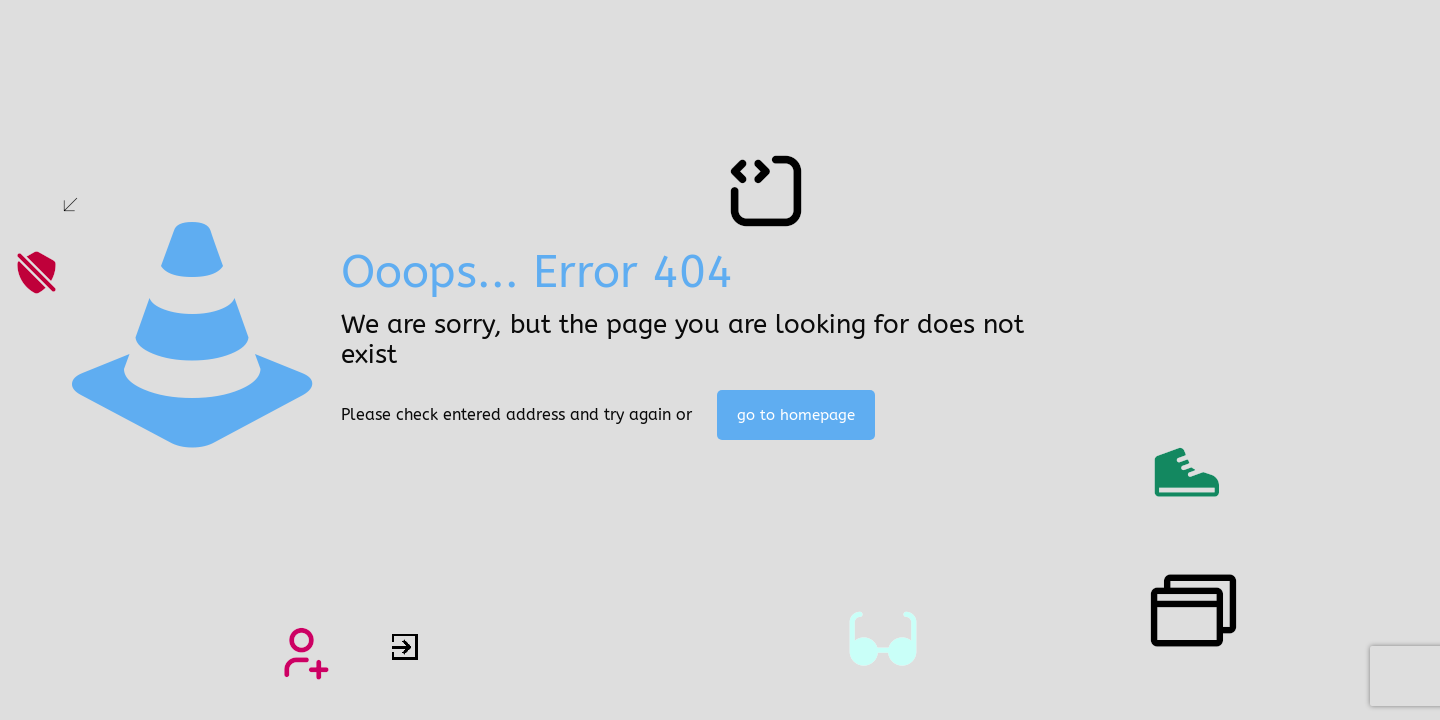 Image resolution: width=1440 pixels, height=720 pixels. I want to click on enable reading mode or accessibility features, so click(883, 640).